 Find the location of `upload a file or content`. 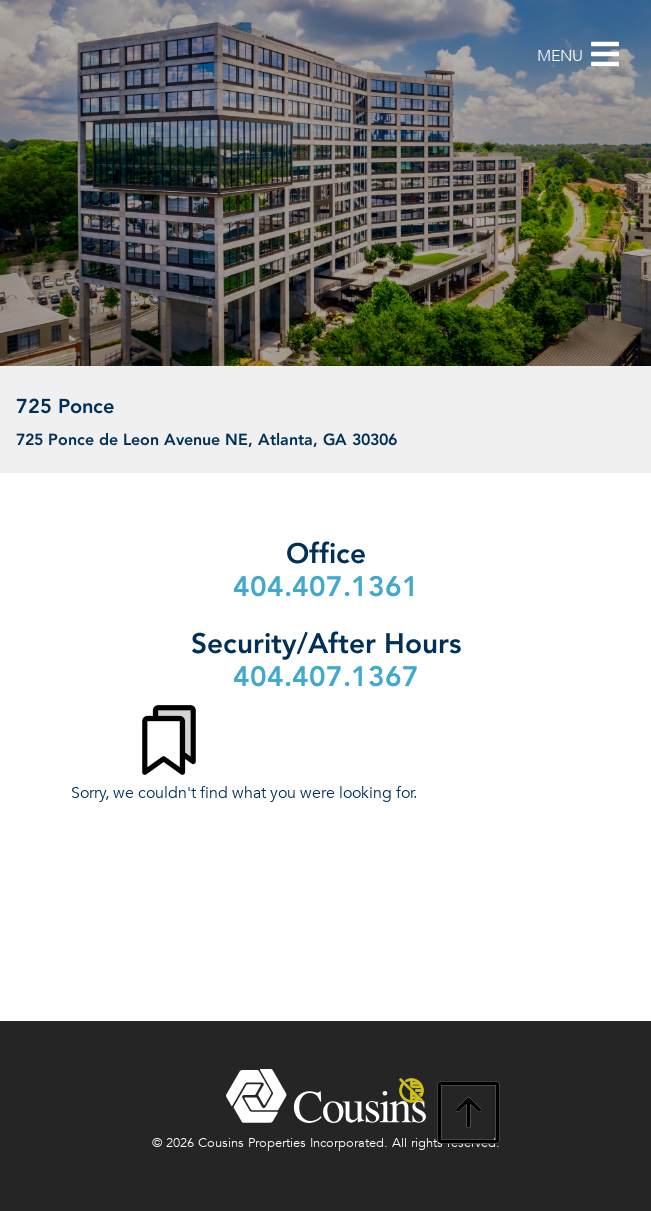

upload a file or content is located at coordinates (468, 1112).